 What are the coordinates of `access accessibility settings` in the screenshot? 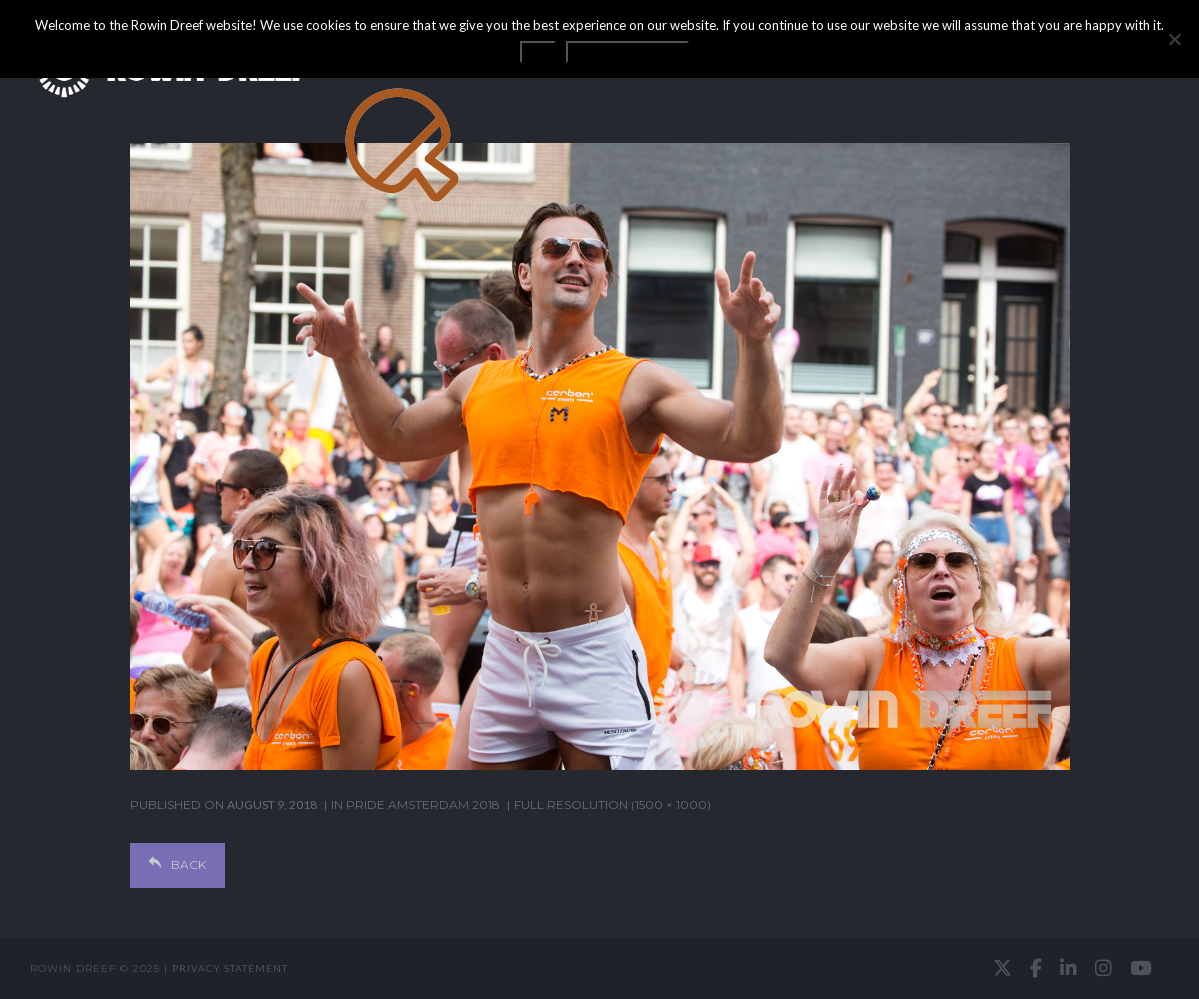 It's located at (593, 613).